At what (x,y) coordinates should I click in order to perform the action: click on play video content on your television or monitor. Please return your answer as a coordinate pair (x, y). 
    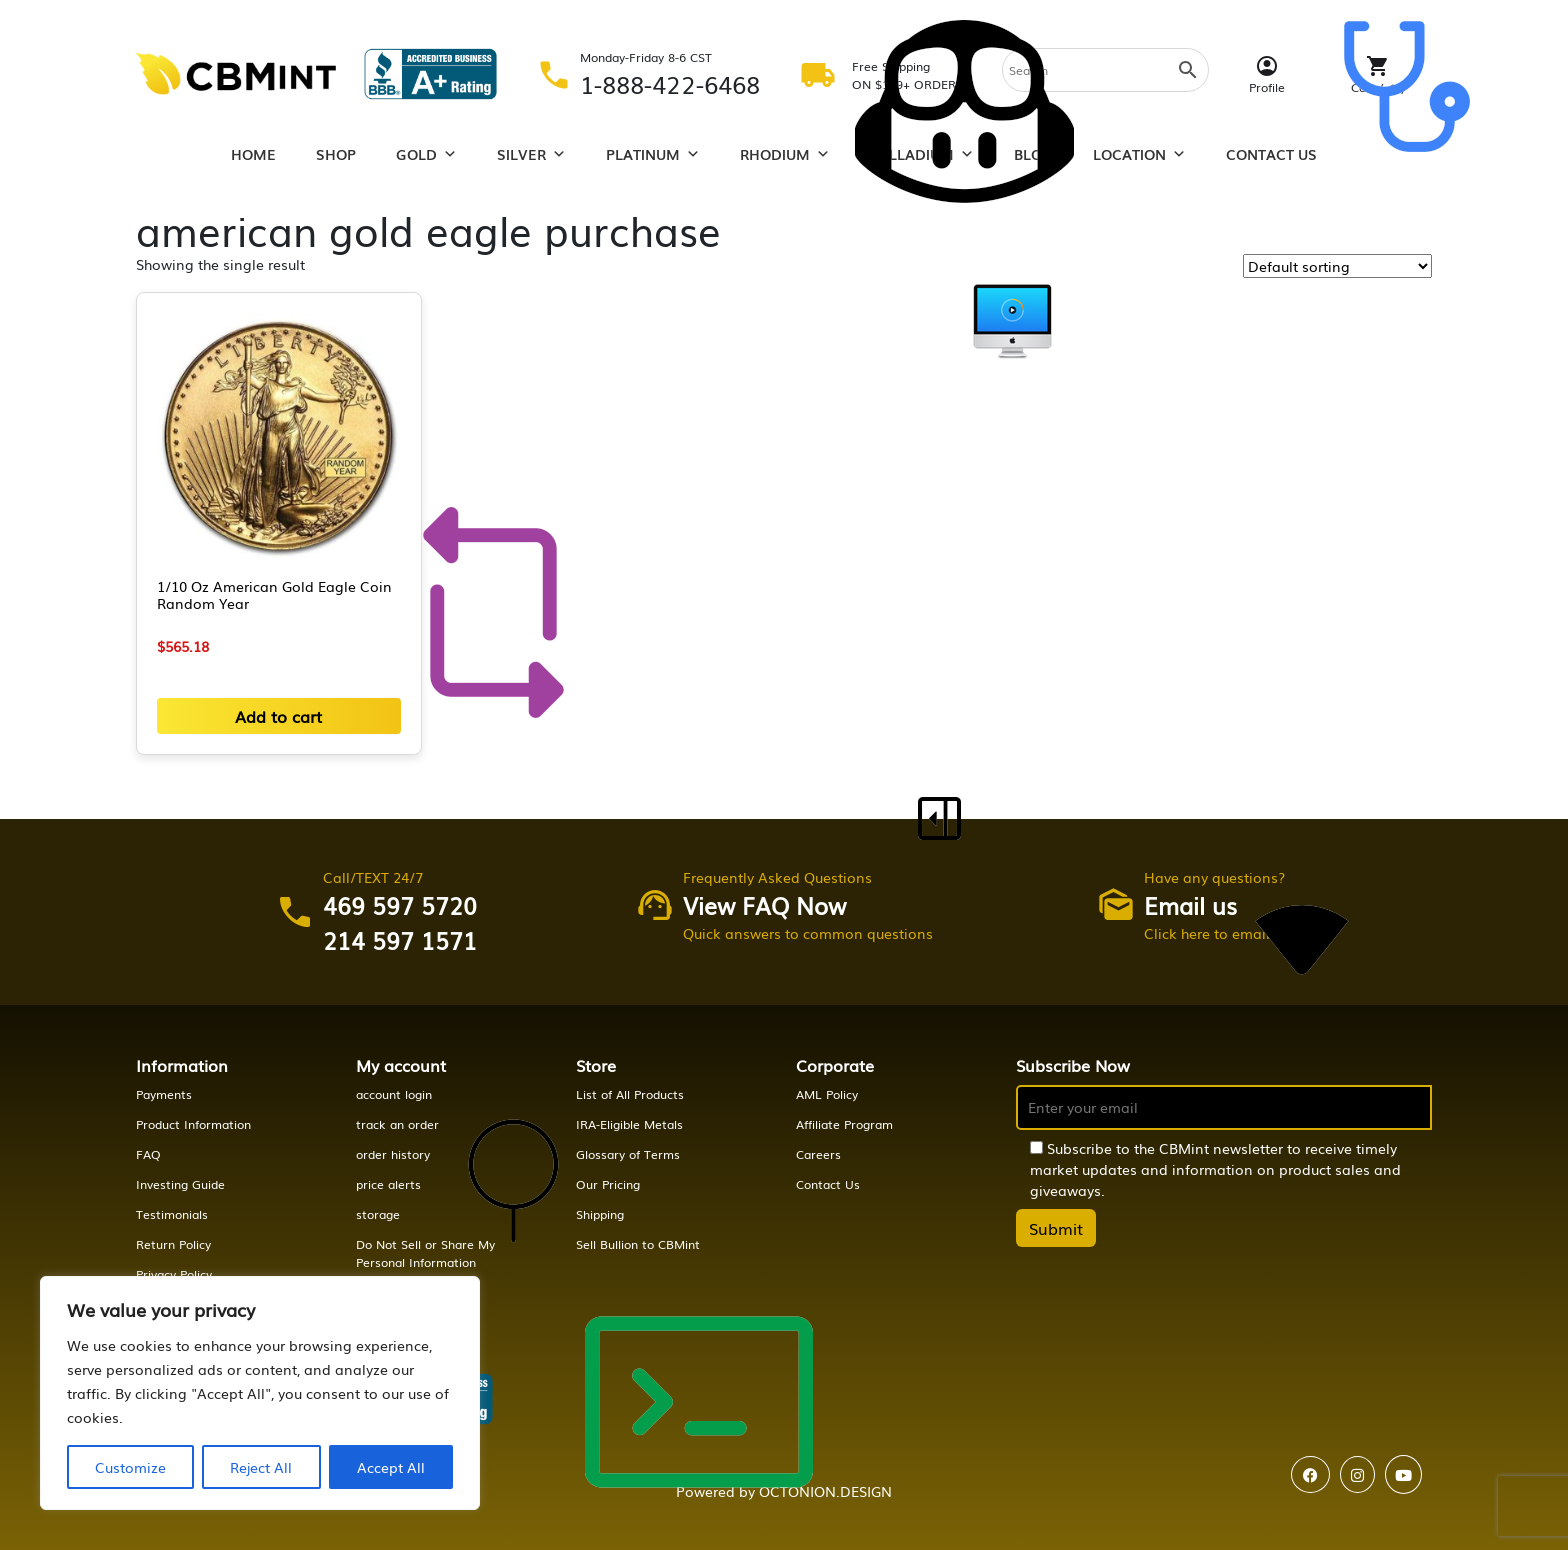
    Looking at the image, I should click on (1012, 321).